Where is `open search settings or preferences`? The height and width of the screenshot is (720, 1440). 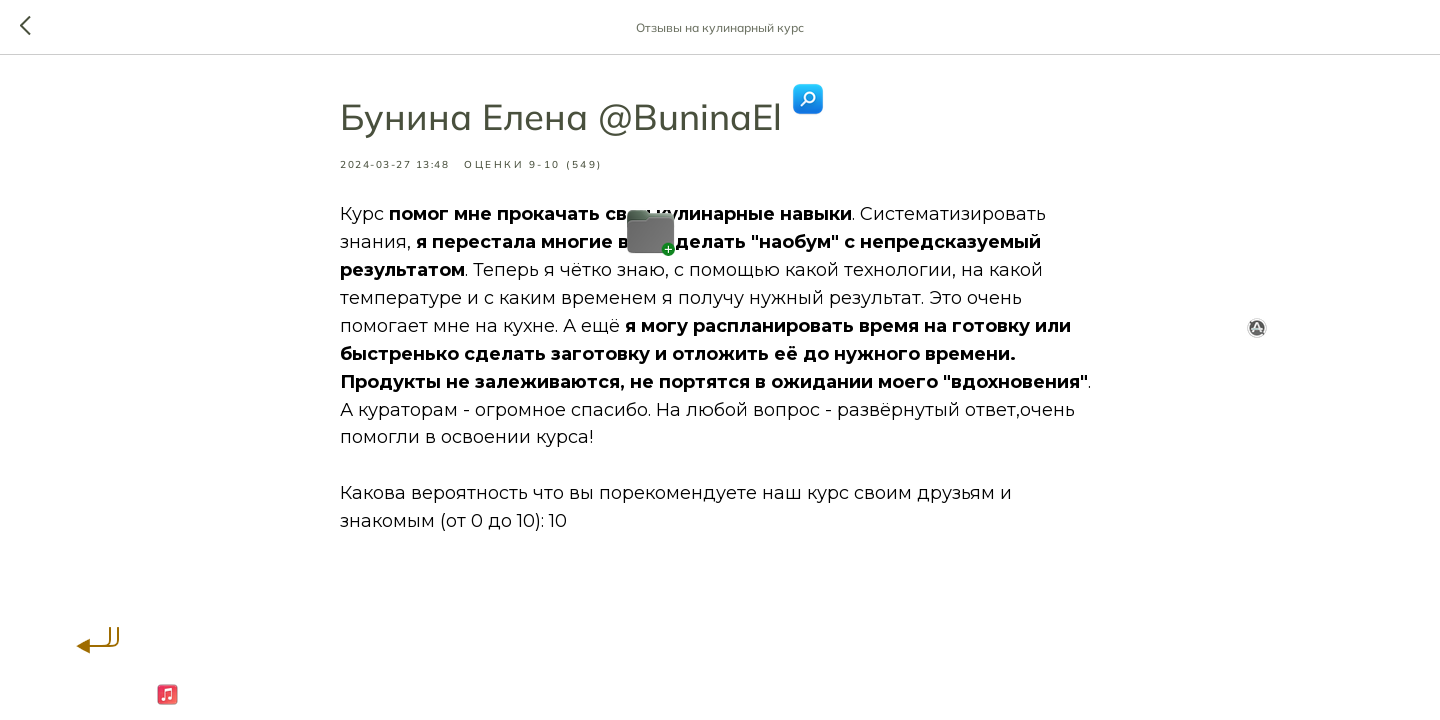
open search settings or preferences is located at coordinates (808, 99).